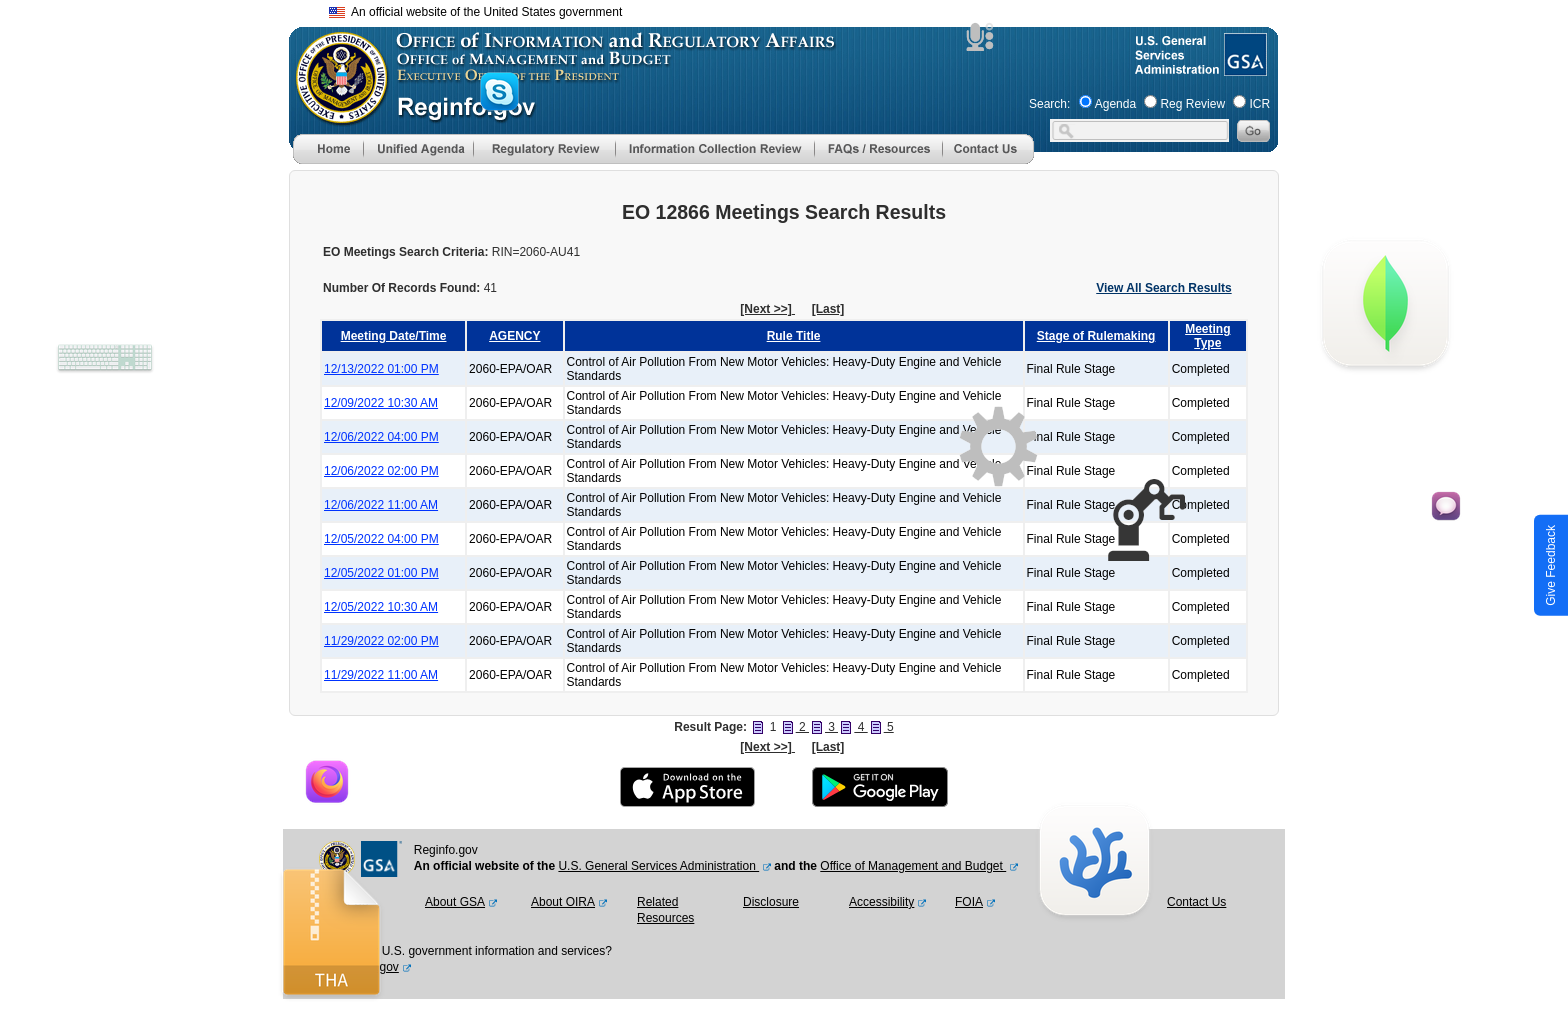  Describe the element at coordinates (998, 446) in the screenshot. I see `access system settings` at that location.